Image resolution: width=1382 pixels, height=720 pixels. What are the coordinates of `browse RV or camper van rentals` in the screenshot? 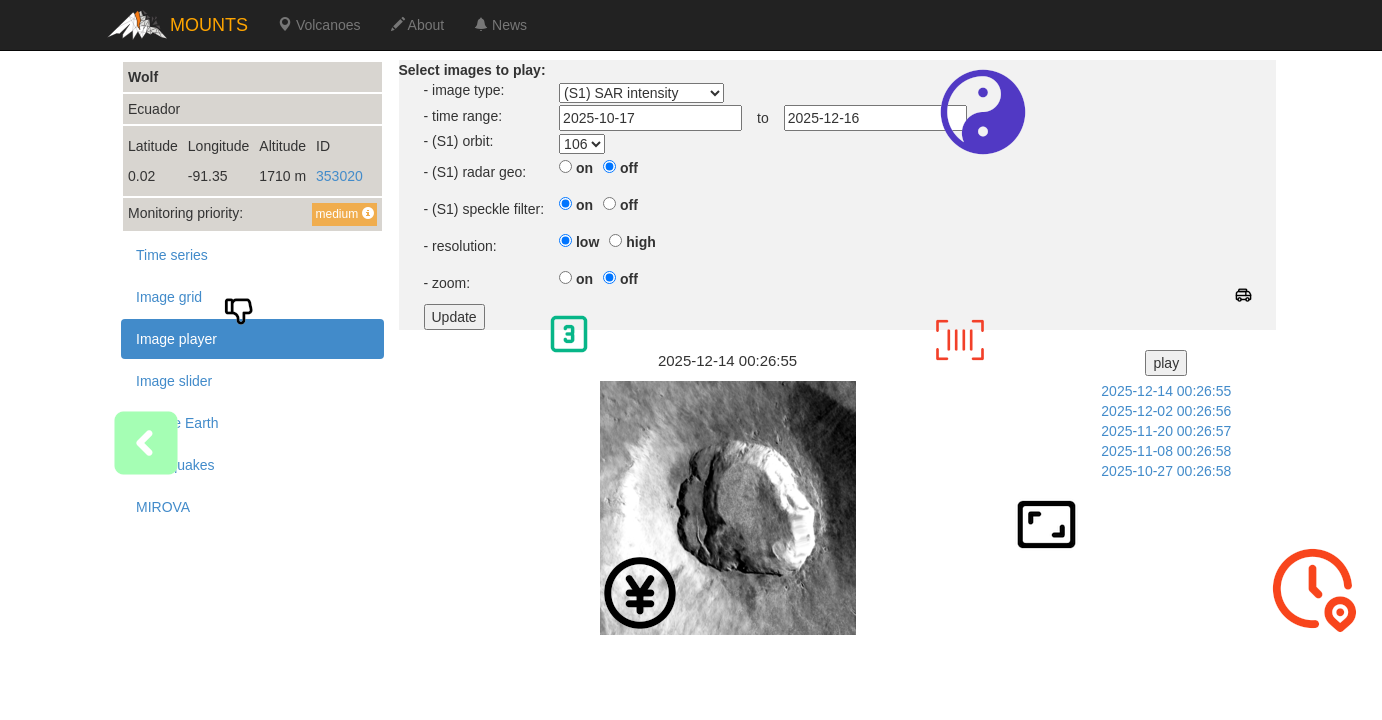 It's located at (1243, 295).